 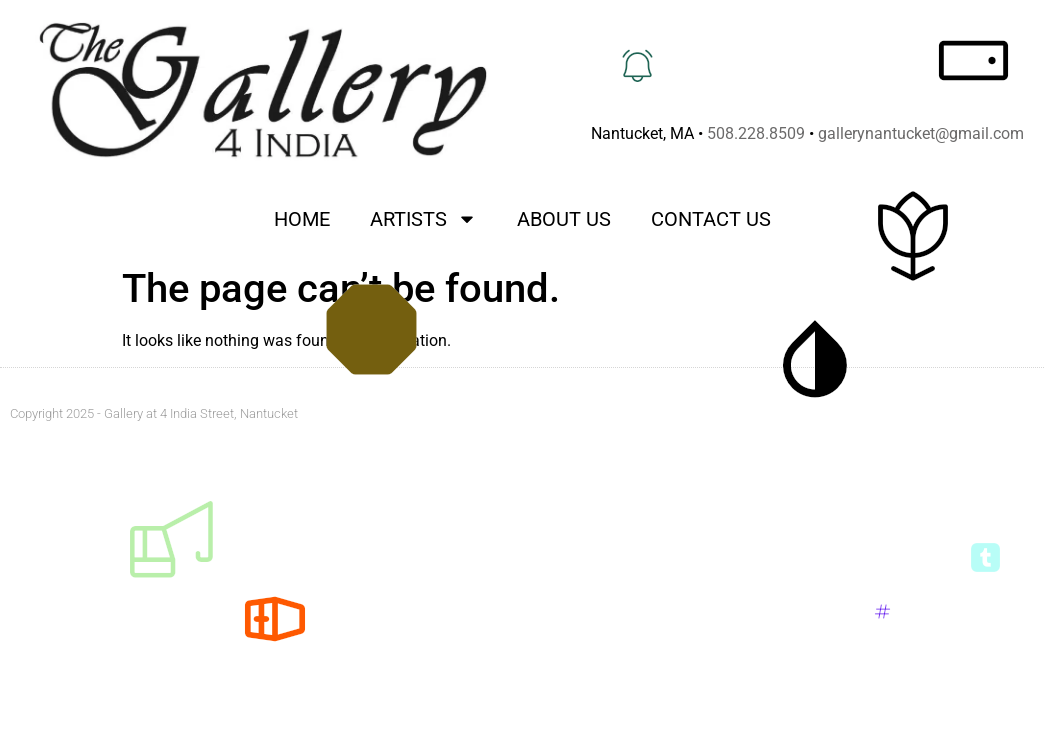 I want to click on access garden or plant-related features, so click(x=913, y=236).